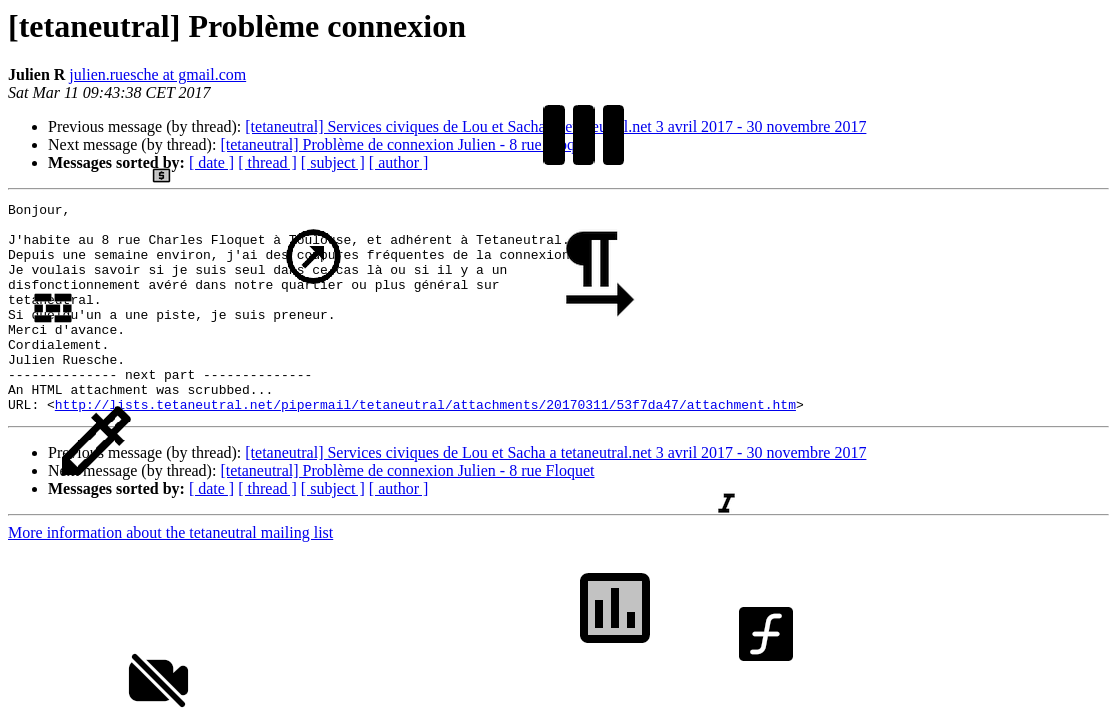 The image size is (1117, 720). I want to click on turn off camera or disable video, so click(158, 680).